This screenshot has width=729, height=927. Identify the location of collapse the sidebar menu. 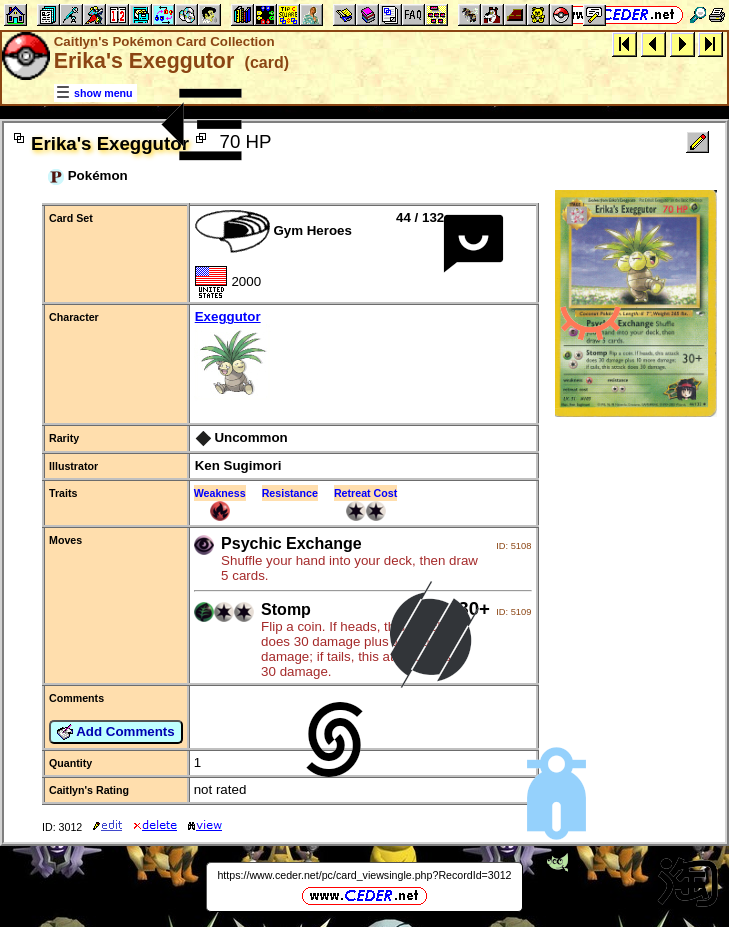
(201, 124).